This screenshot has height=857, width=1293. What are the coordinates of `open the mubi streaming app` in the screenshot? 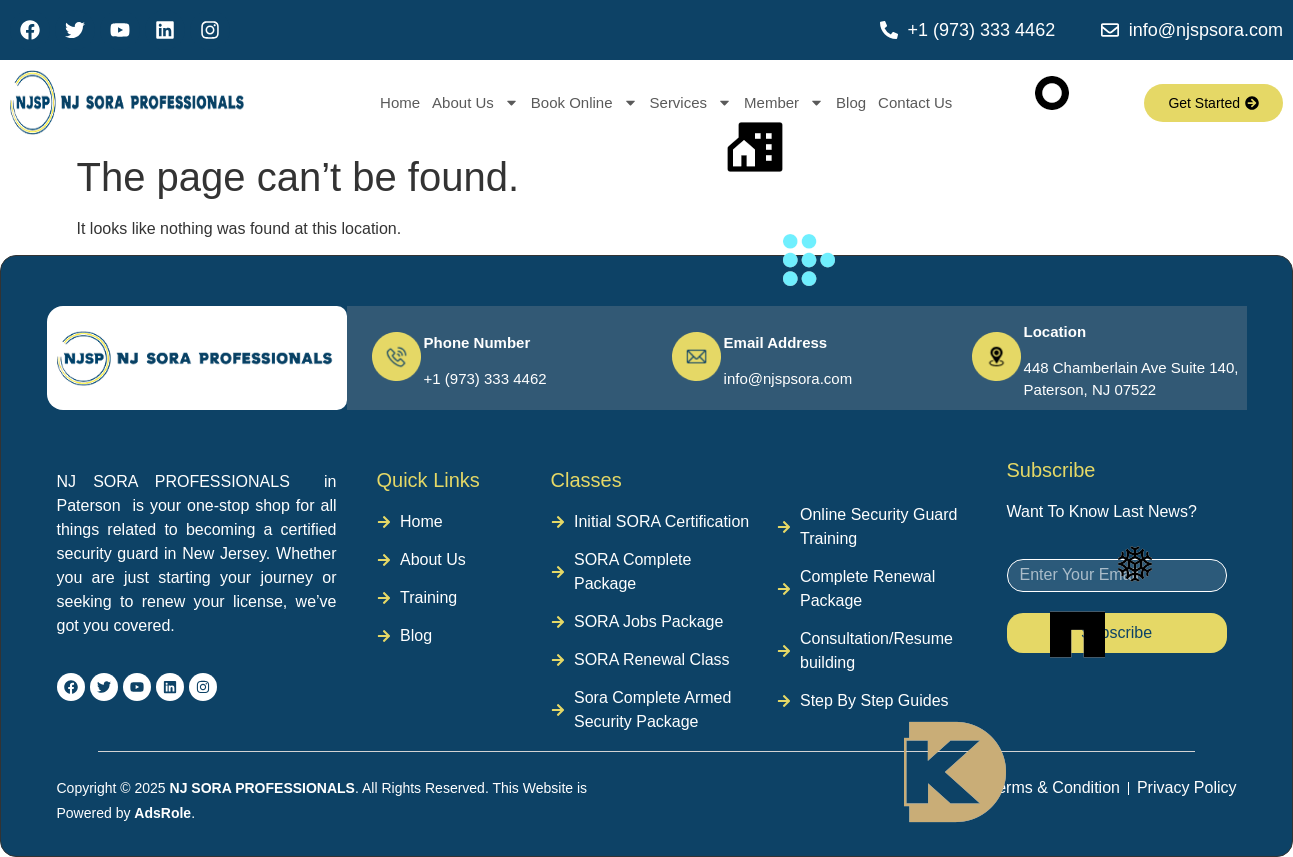 It's located at (809, 260).